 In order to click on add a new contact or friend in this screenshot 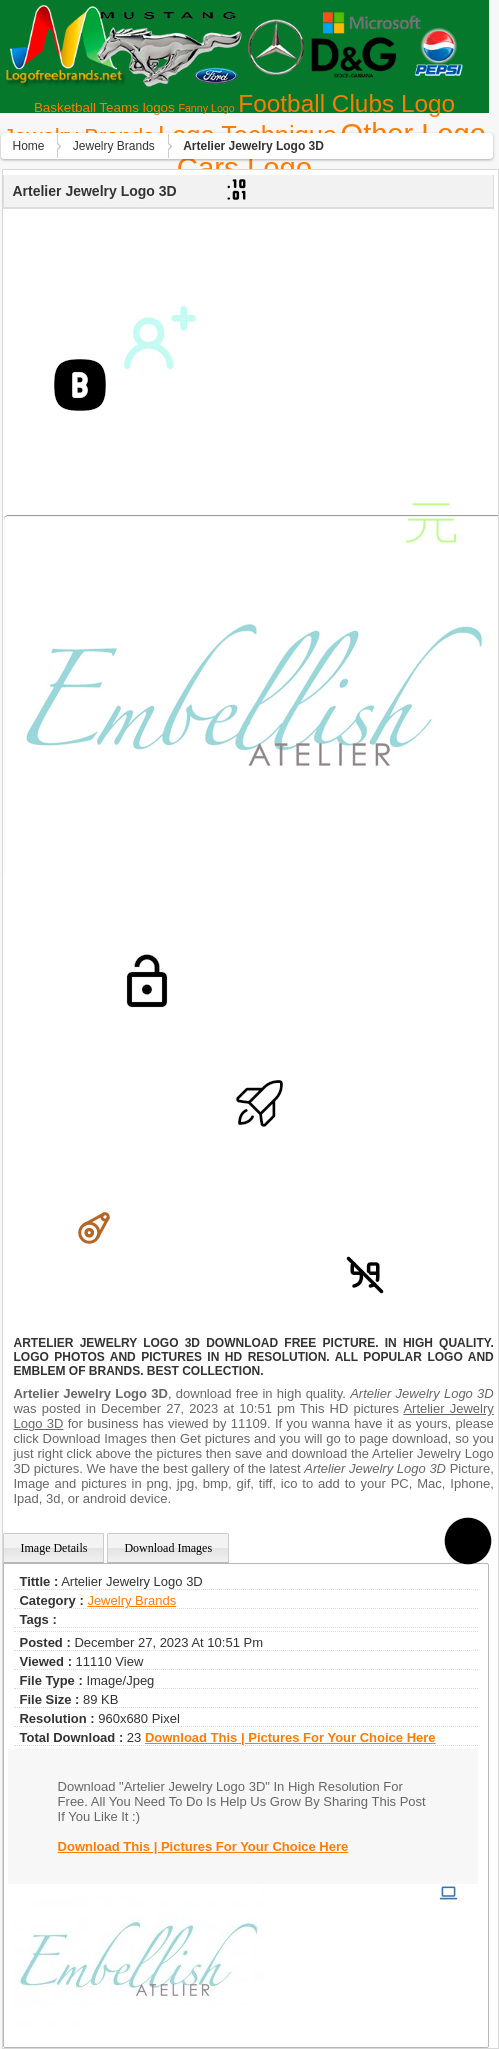, I will do `click(160, 342)`.